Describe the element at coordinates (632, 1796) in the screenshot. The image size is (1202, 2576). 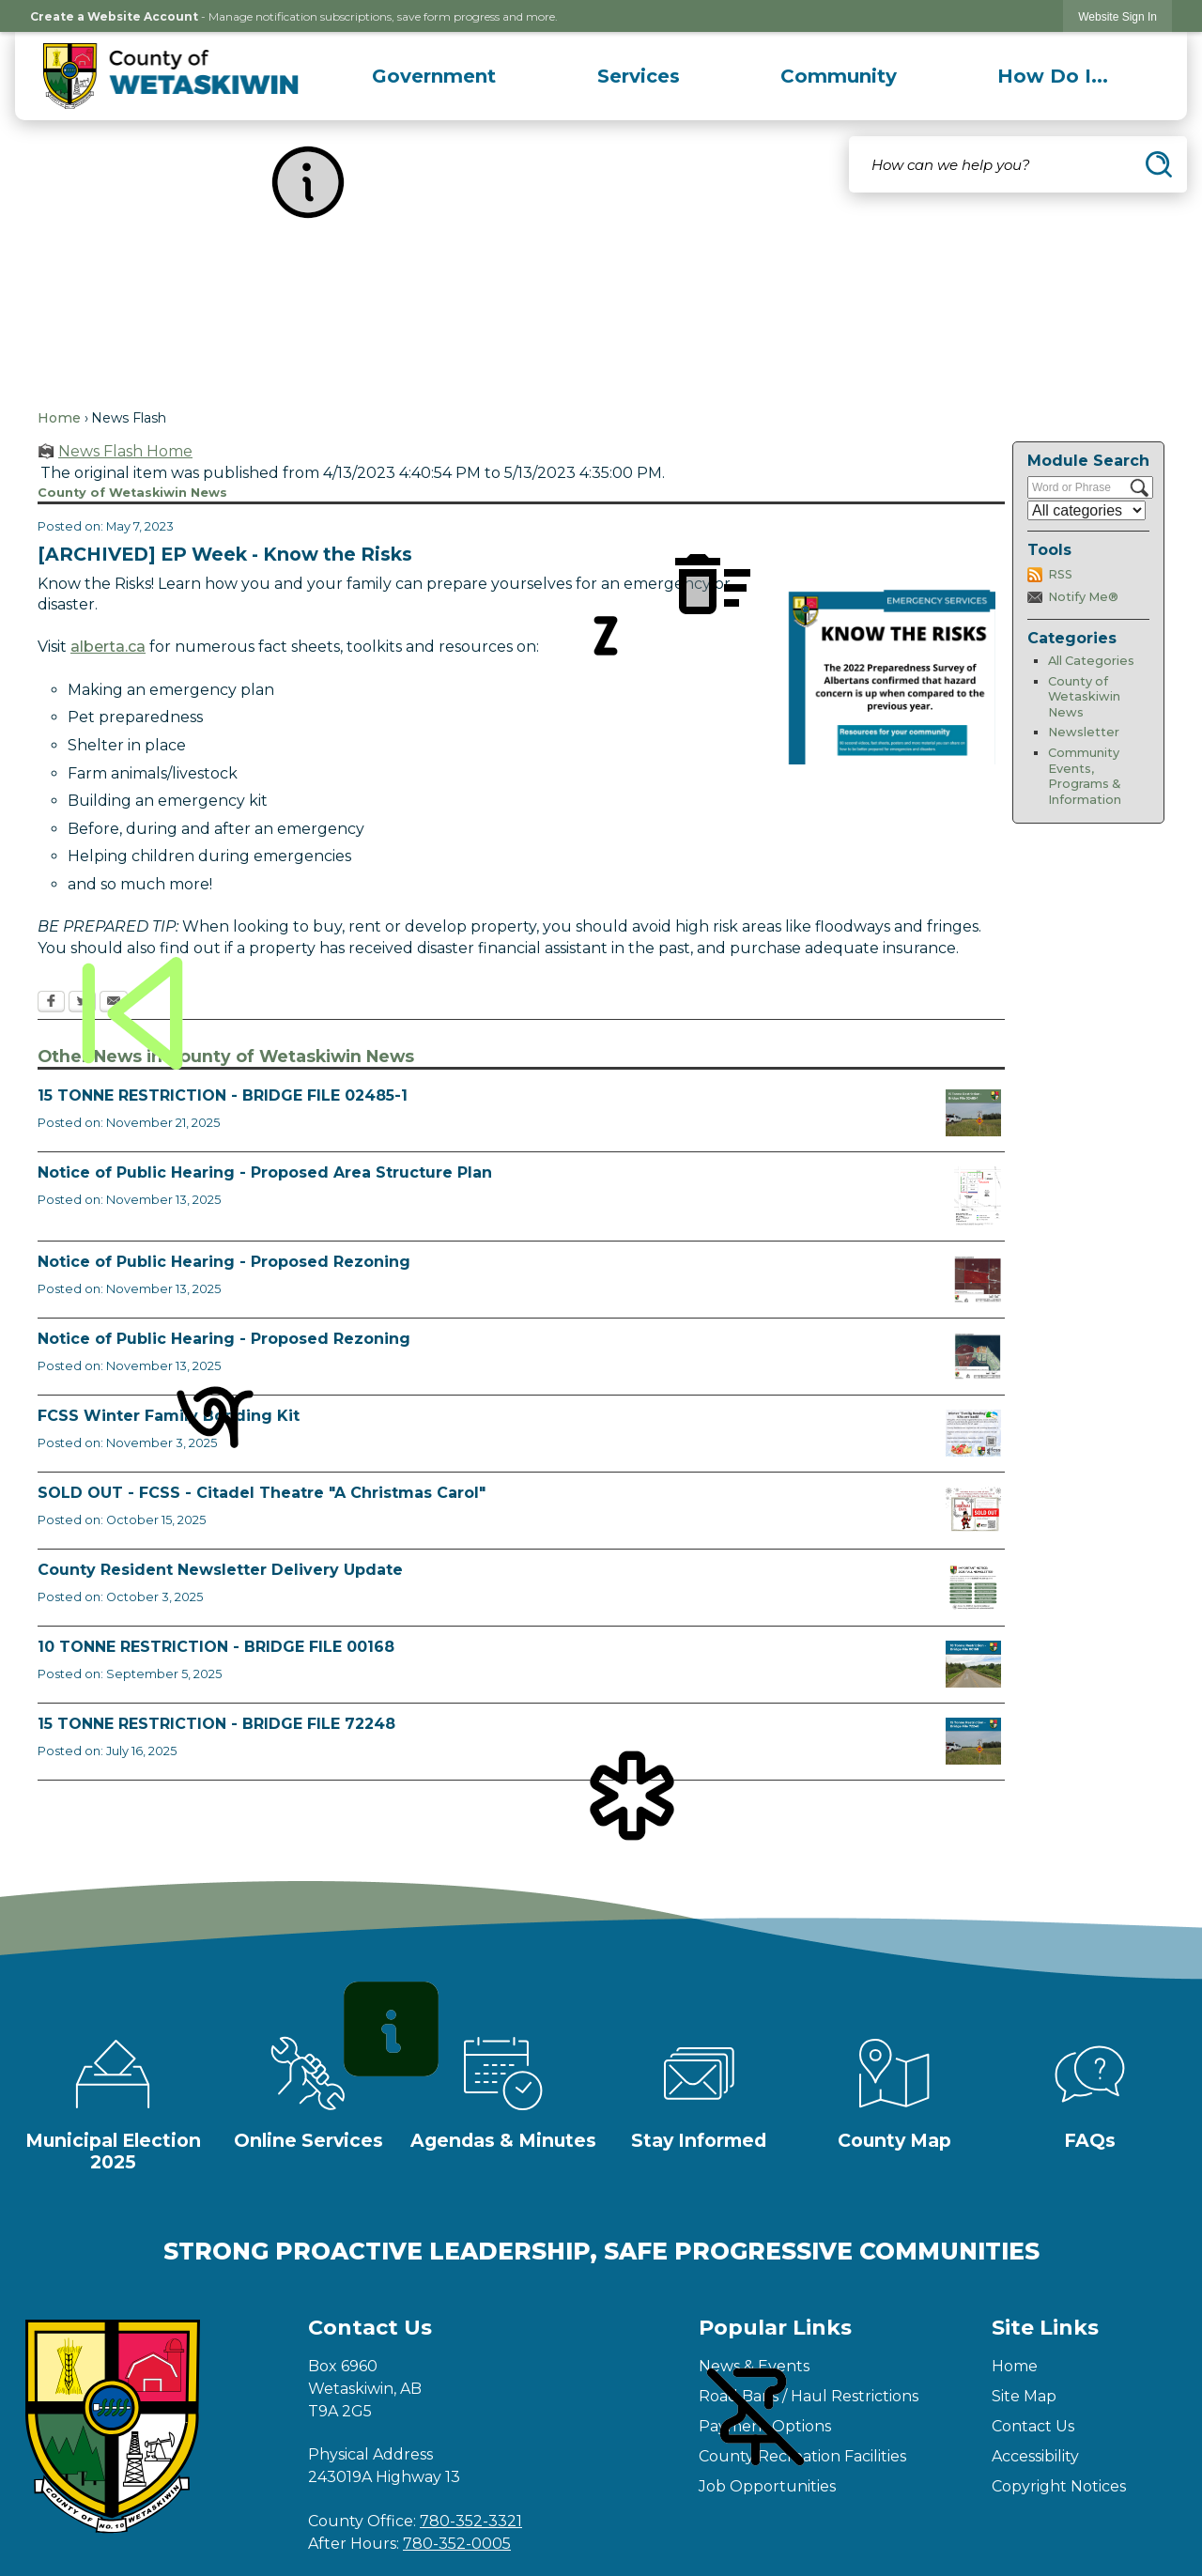
I see `access health or medical services` at that location.